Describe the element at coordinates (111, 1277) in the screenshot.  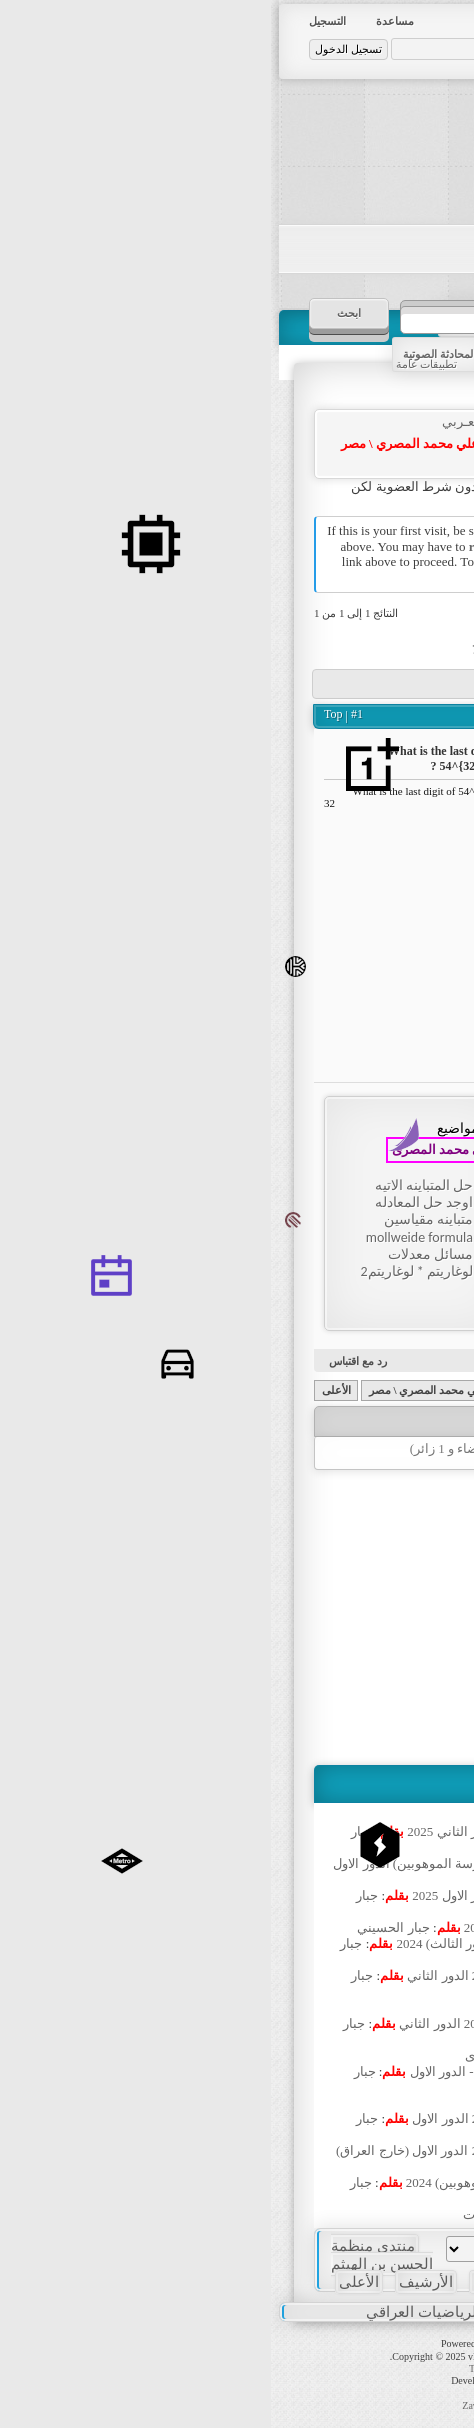
I see `view or create a calendar event` at that location.